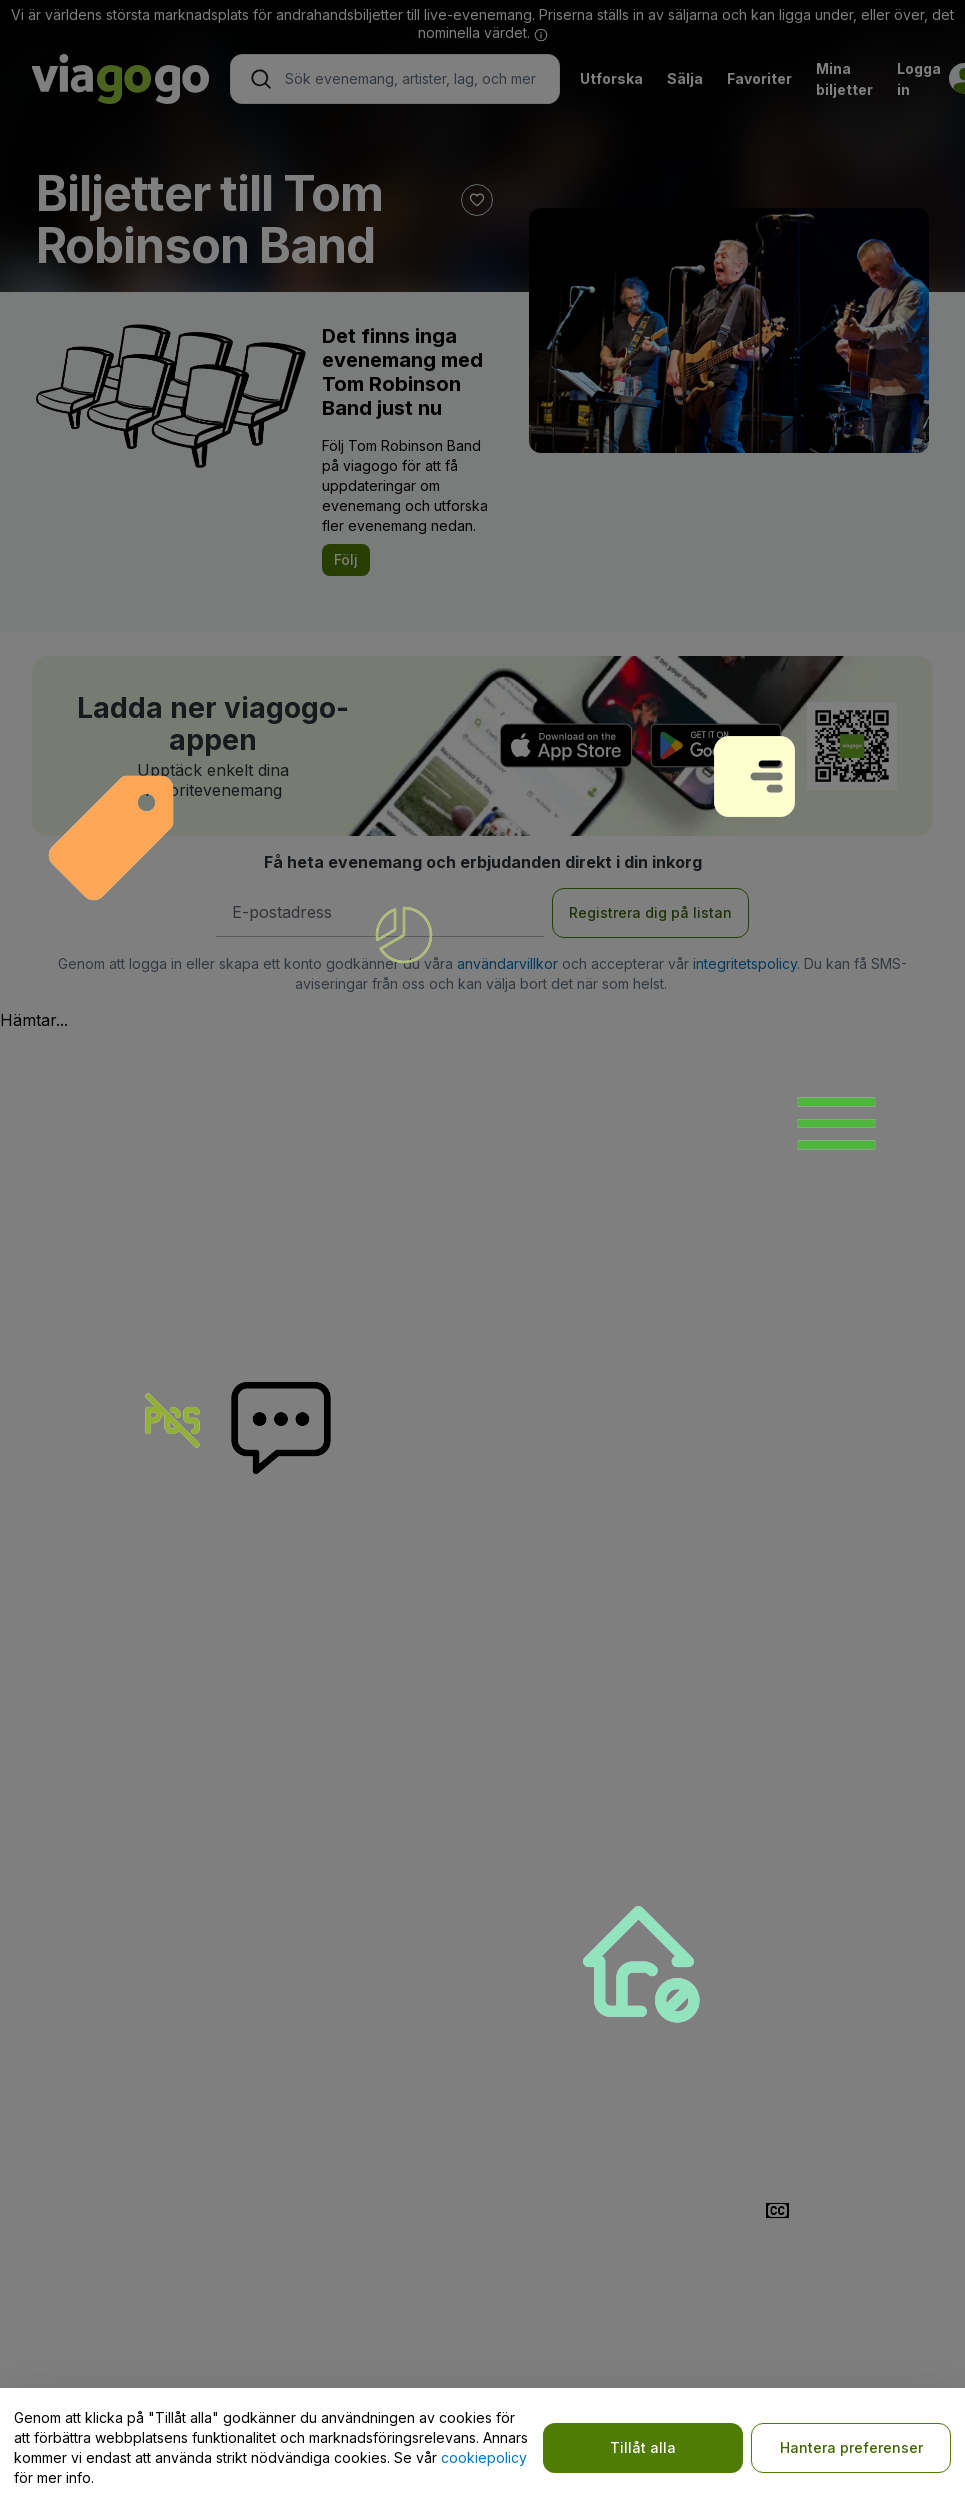 This screenshot has width=965, height=2508. What do you see at coordinates (404, 935) in the screenshot?
I see `view a segment of analytics data` at bounding box center [404, 935].